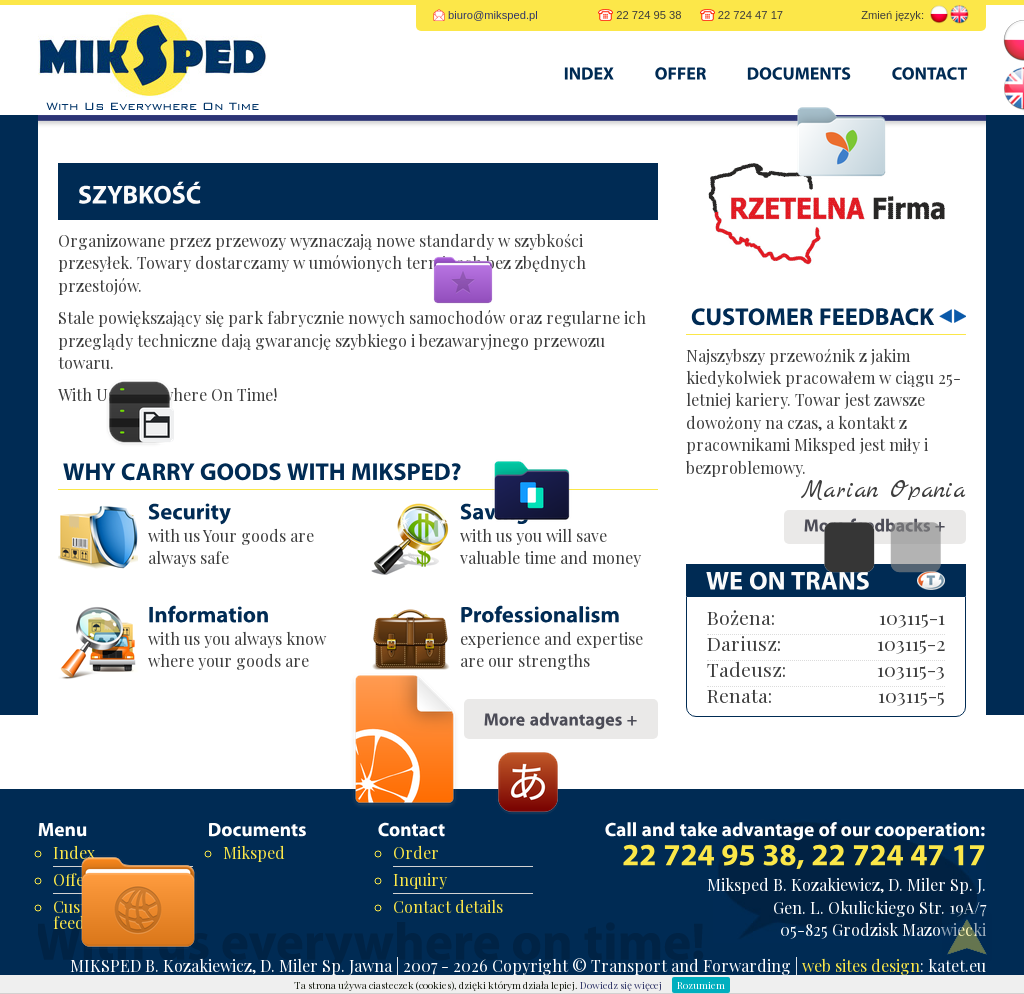  What do you see at coordinates (404, 741) in the screenshot?
I see `a clementine music player file` at bounding box center [404, 741].